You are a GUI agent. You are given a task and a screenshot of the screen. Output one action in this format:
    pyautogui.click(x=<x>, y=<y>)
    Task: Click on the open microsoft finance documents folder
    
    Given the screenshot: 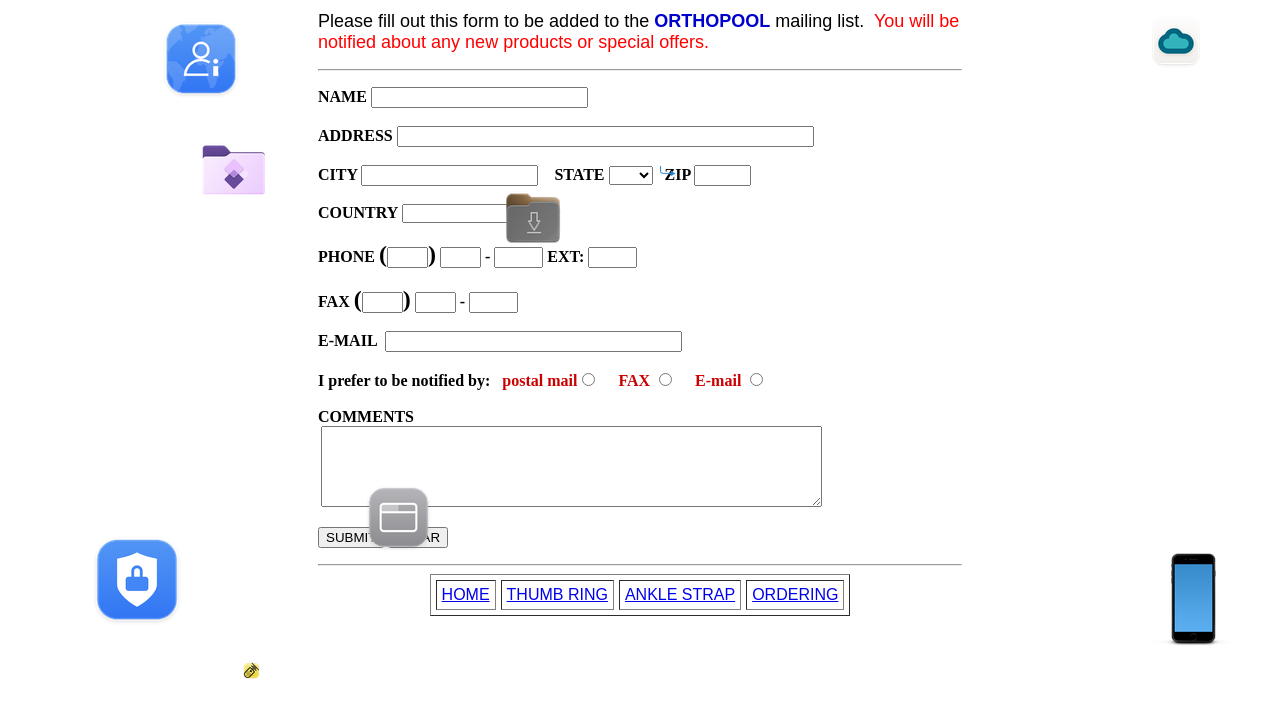 What is the action you would take?
    pyautogui.click(x=233, y=171)
    